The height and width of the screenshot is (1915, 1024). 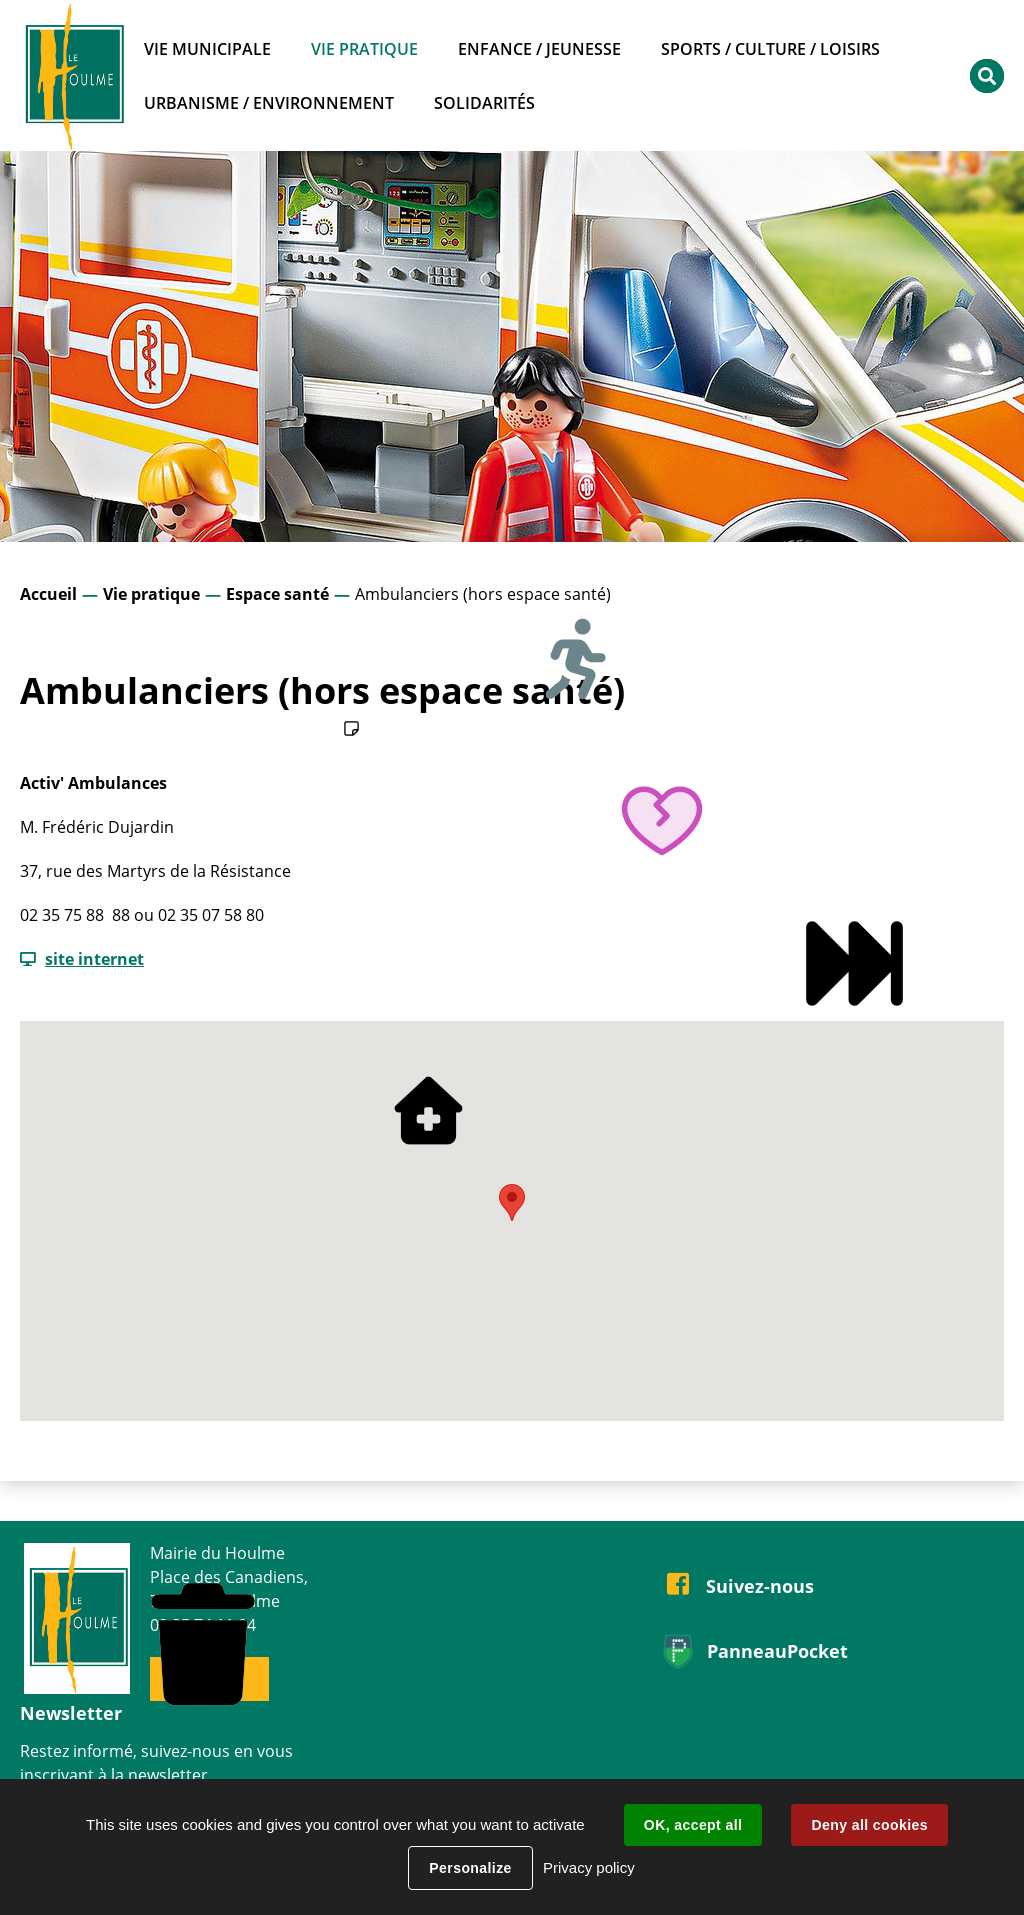 I want to click on unlike or remove from favorites, so click(x=662, y=818).